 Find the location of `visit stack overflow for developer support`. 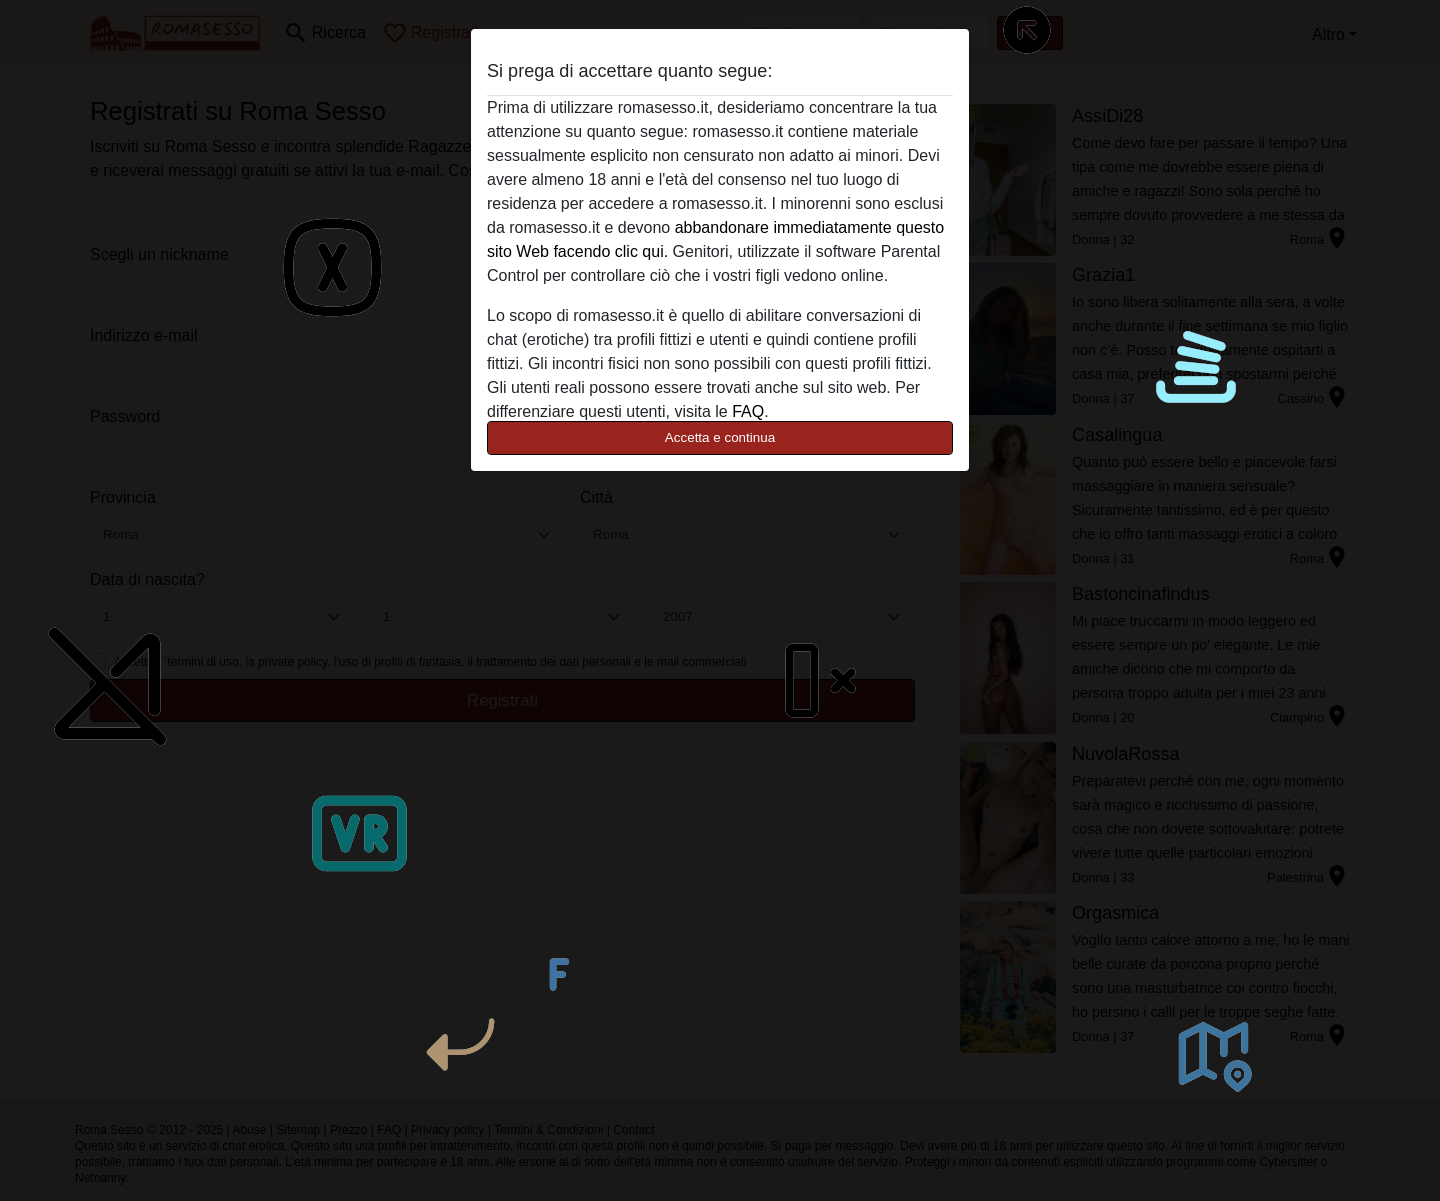

visit stack overflow for developer support is located at coordinates (1196, 363).